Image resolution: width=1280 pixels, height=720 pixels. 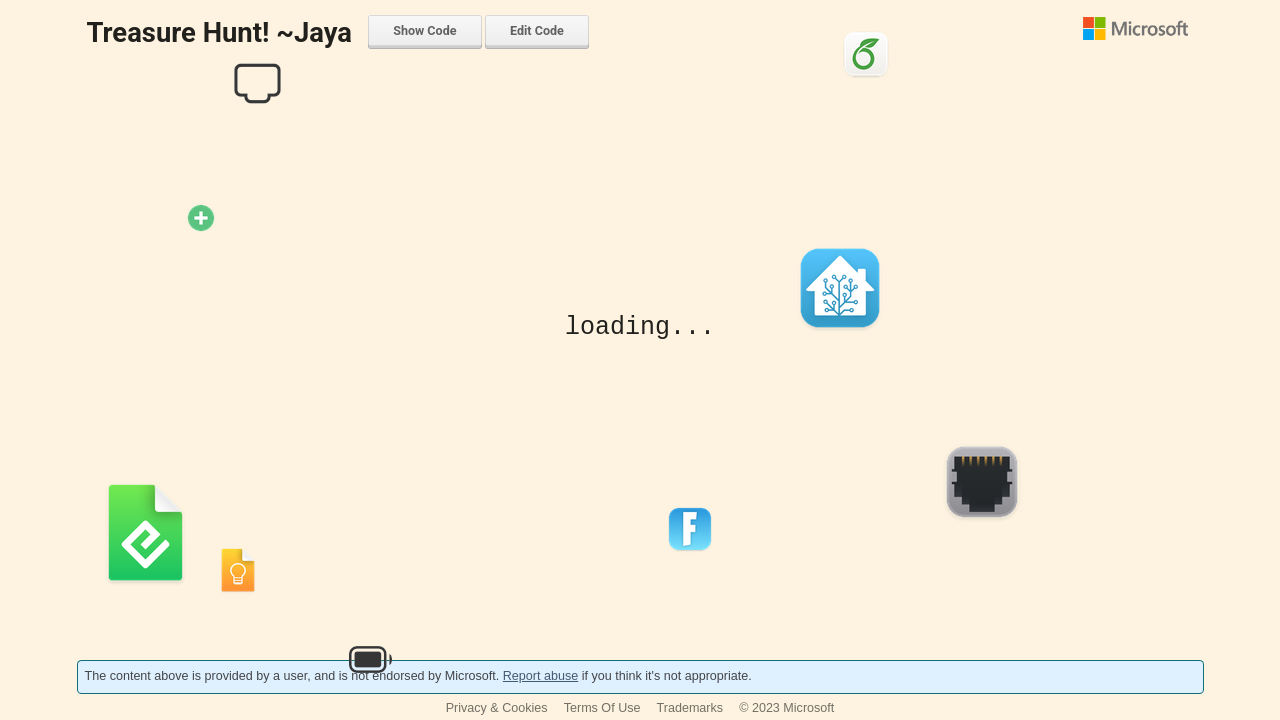 What do you see at coordinates (145, 534) in the screenshot?
I see `an epub ebook file` at bounding box center [145, 534].